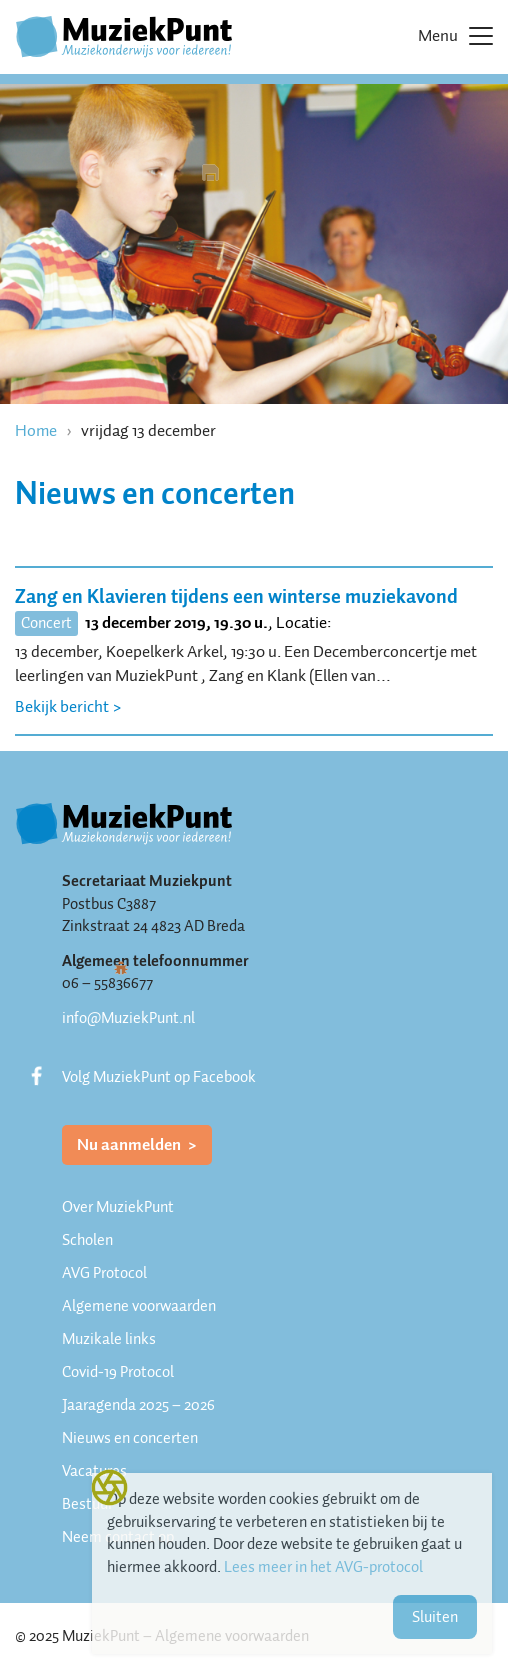  I want to click on open camera or take a photo, so click(109, 1487).